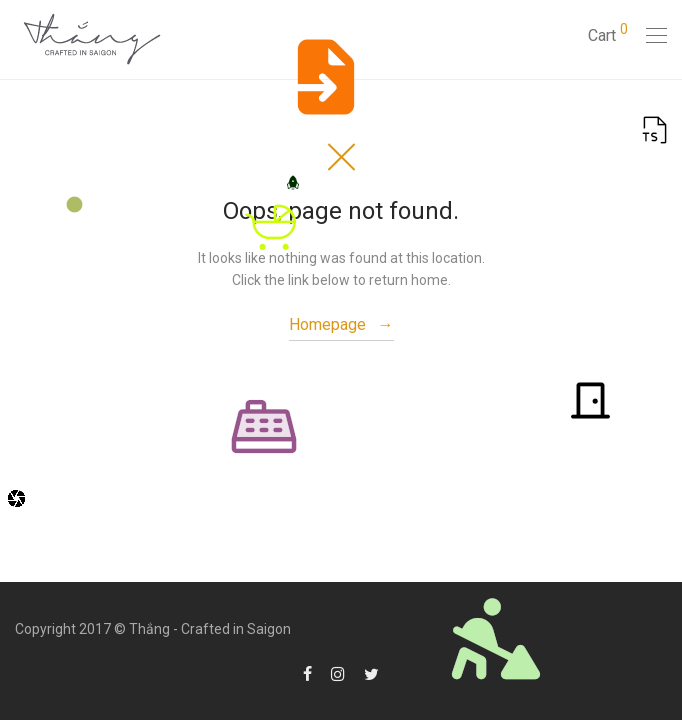 Image resolution: width=682 pixels, height=720 pixels. What do you see at coordinates (271, 225) in the screenshot?
I see `access baby or parenting-related features` at bounding box center [271, 225].